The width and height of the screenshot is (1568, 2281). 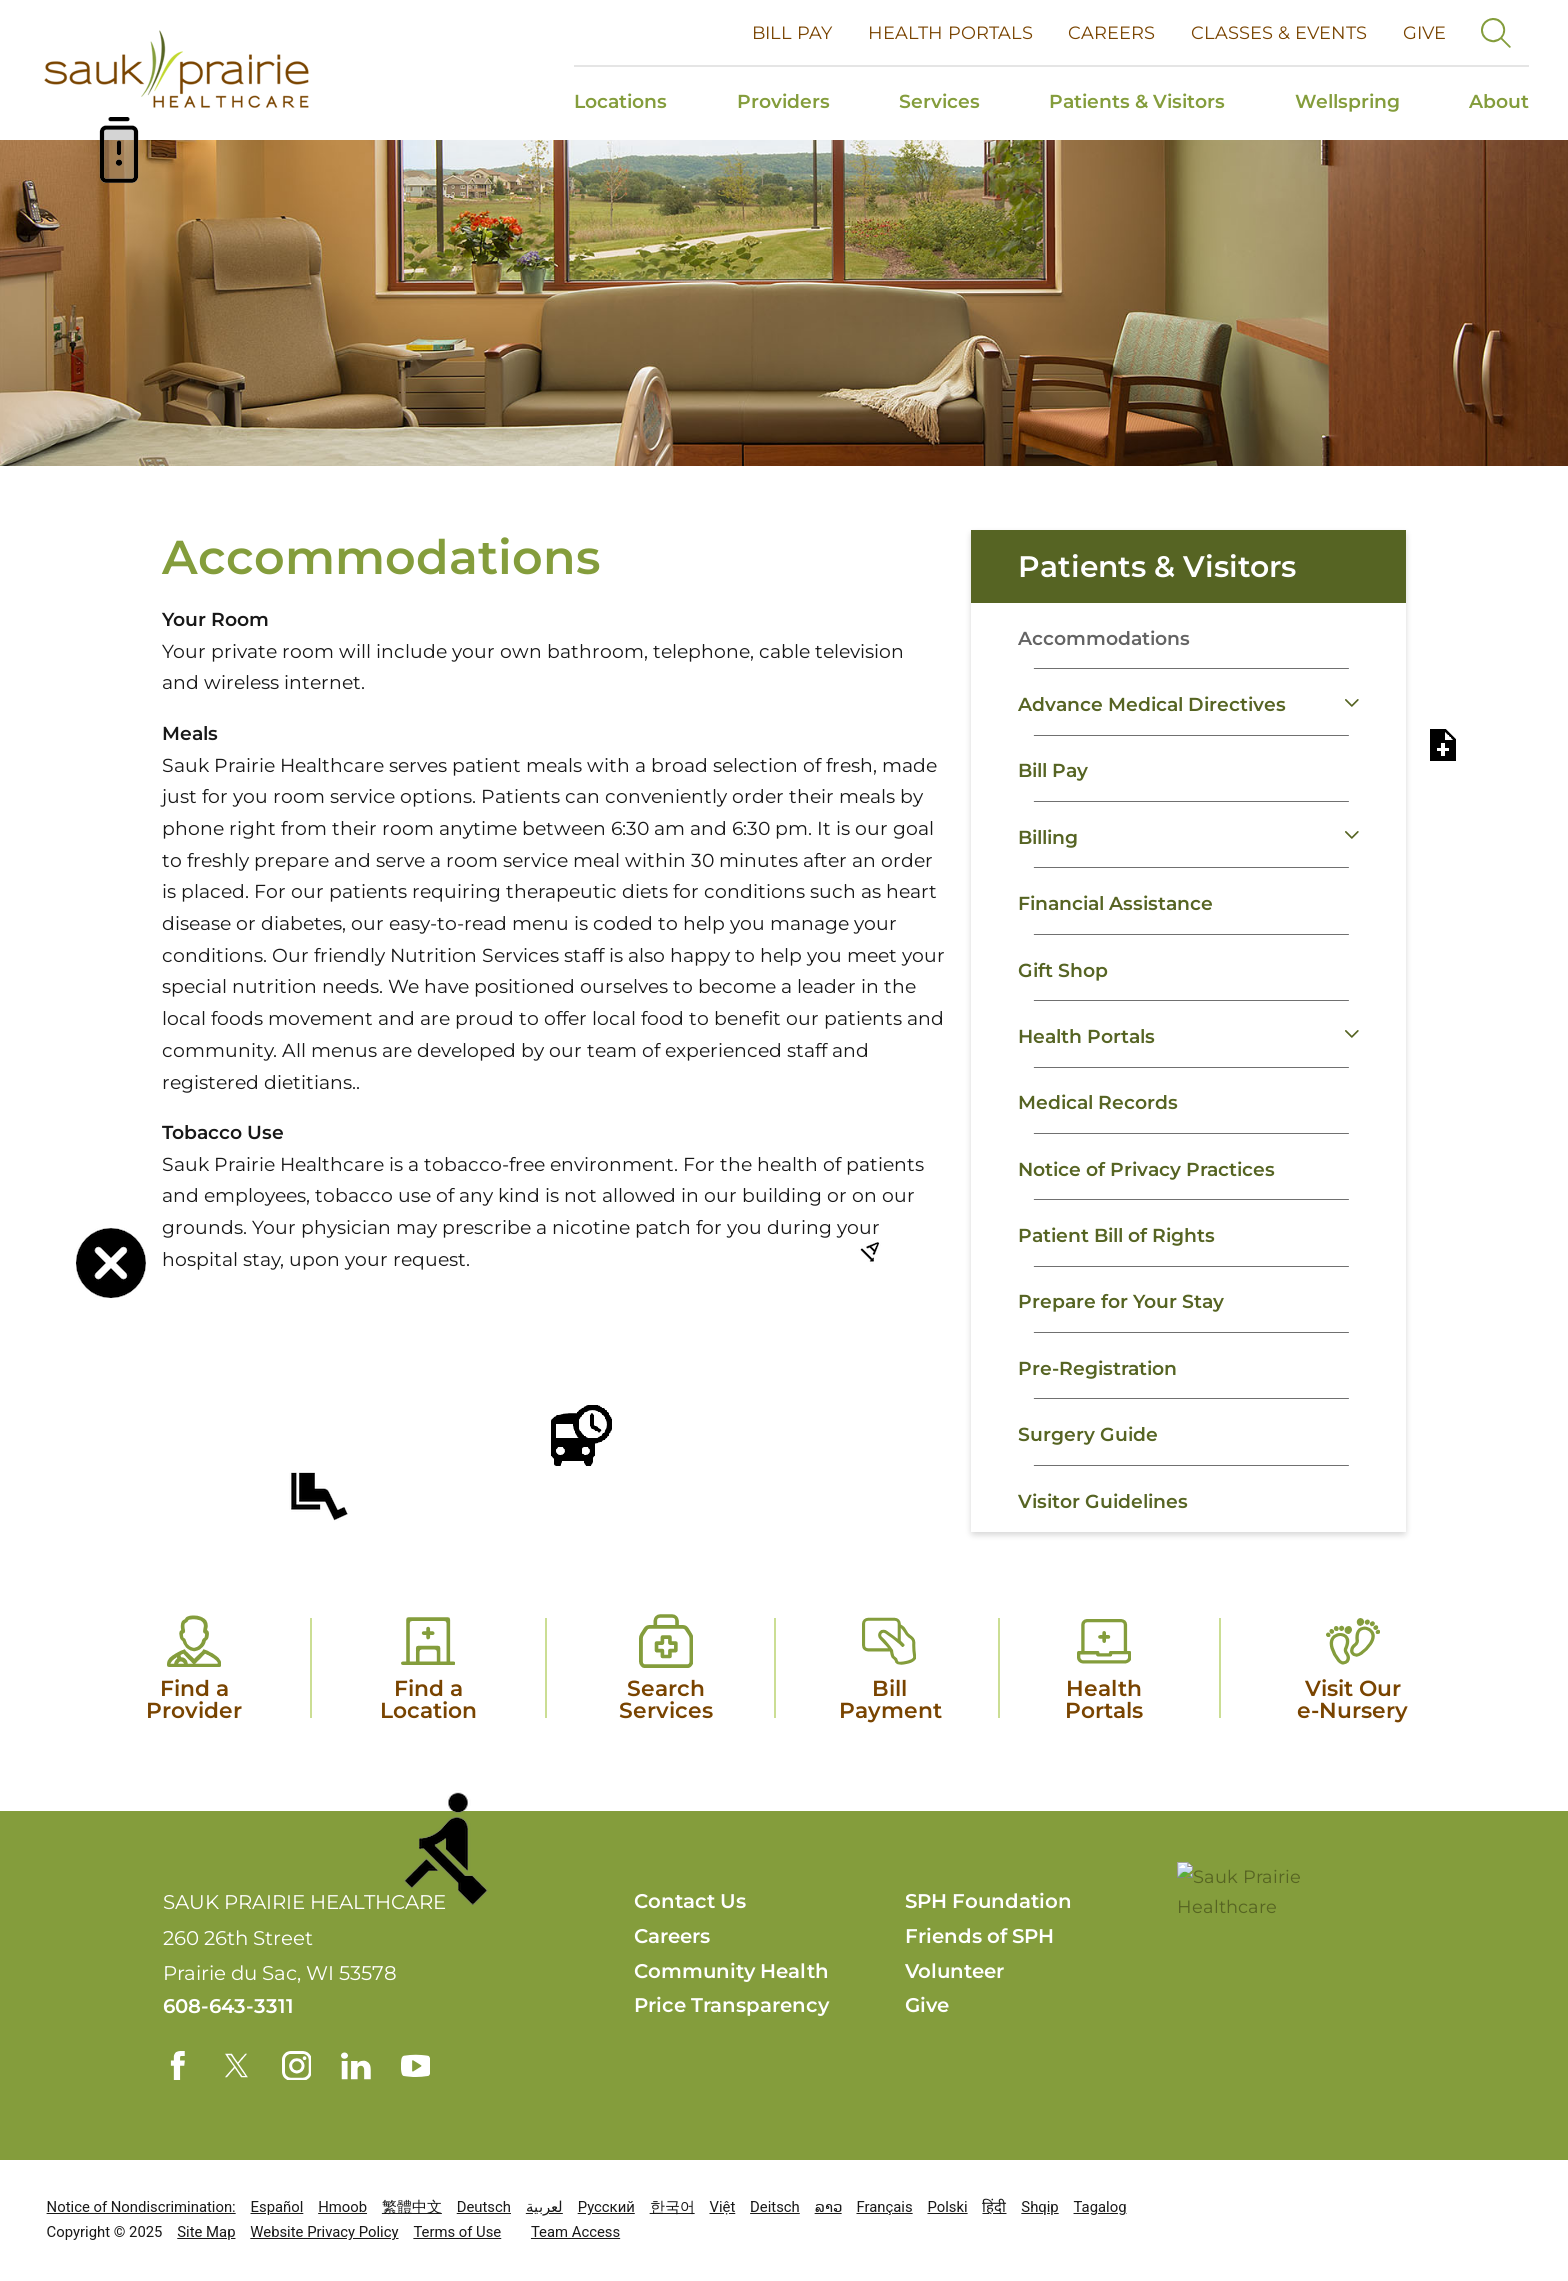 What do you see at coordinates (317, 1496) in the screenshot?
I see `select extra legroom seat option` at bounding box center [317, 1496].